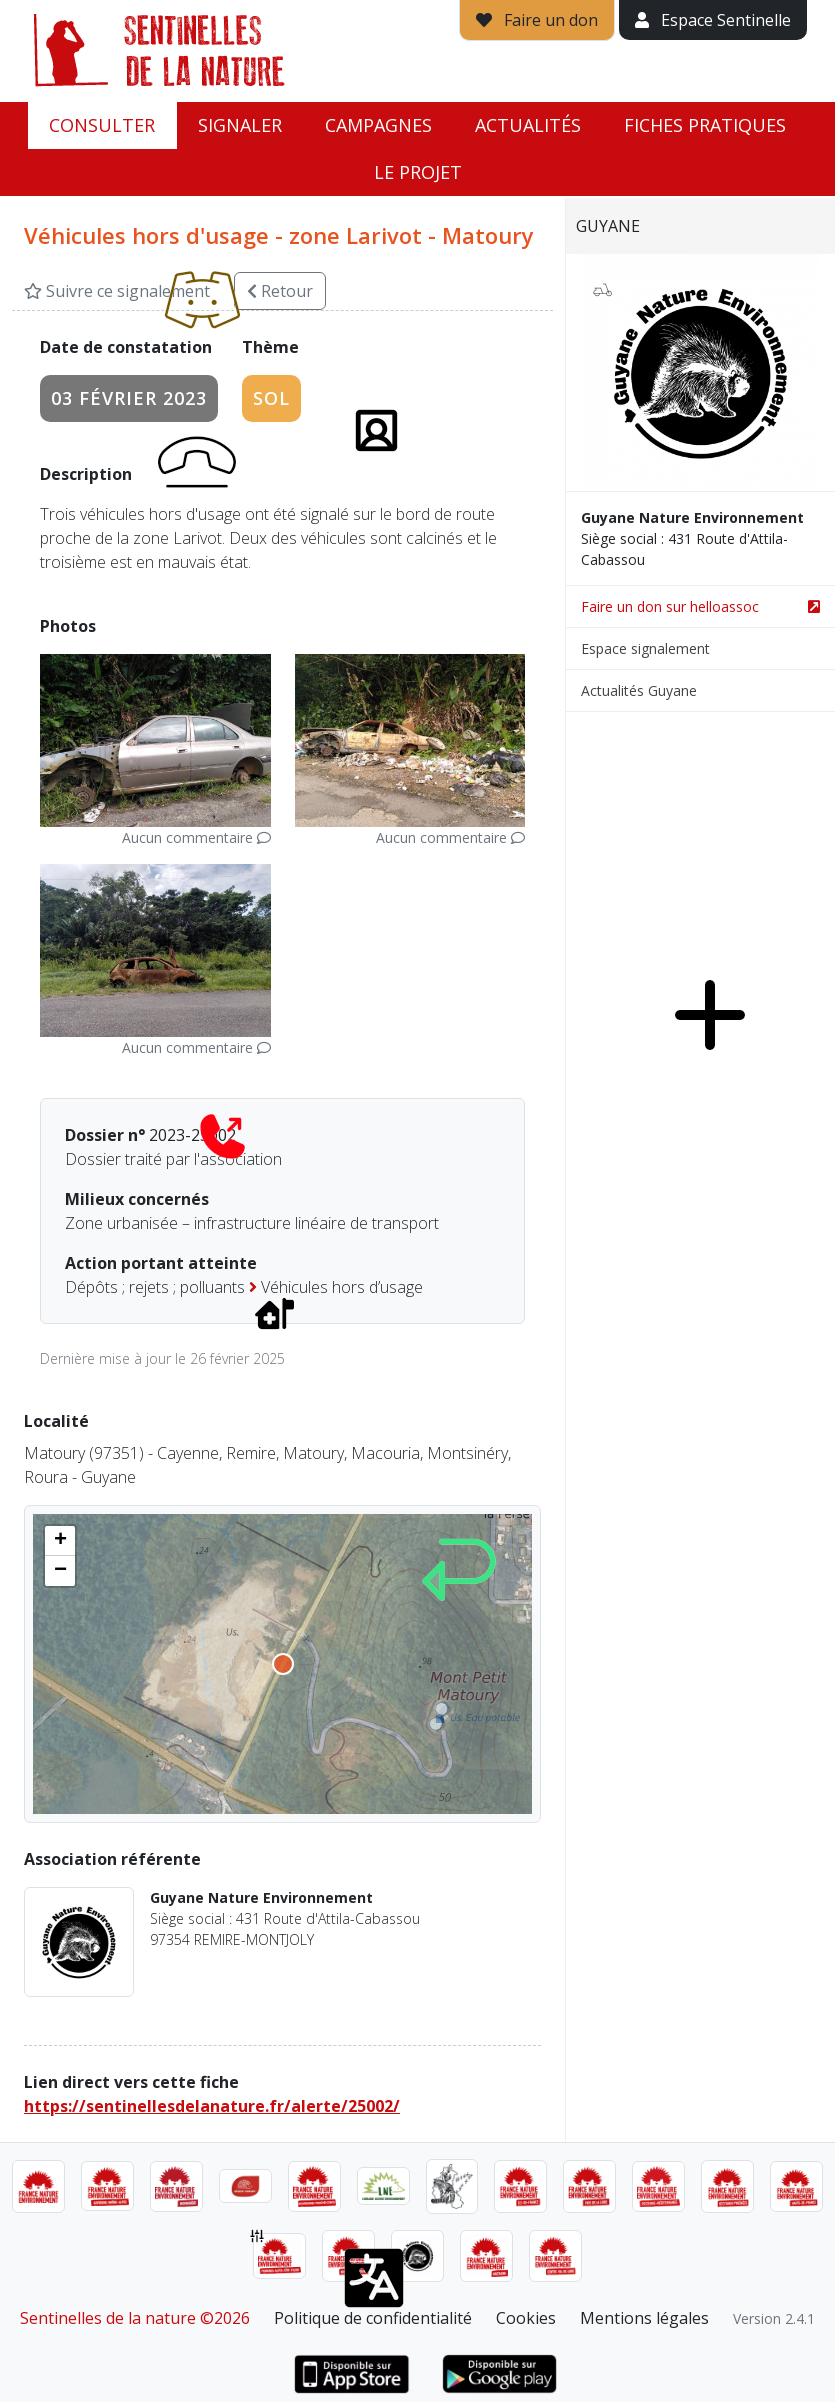 Image resolution: width=835 pixels, height=2402 pixels. Describe the element at coordinates (459, 1567) in the screenshot. I see `undo last action` at that location.